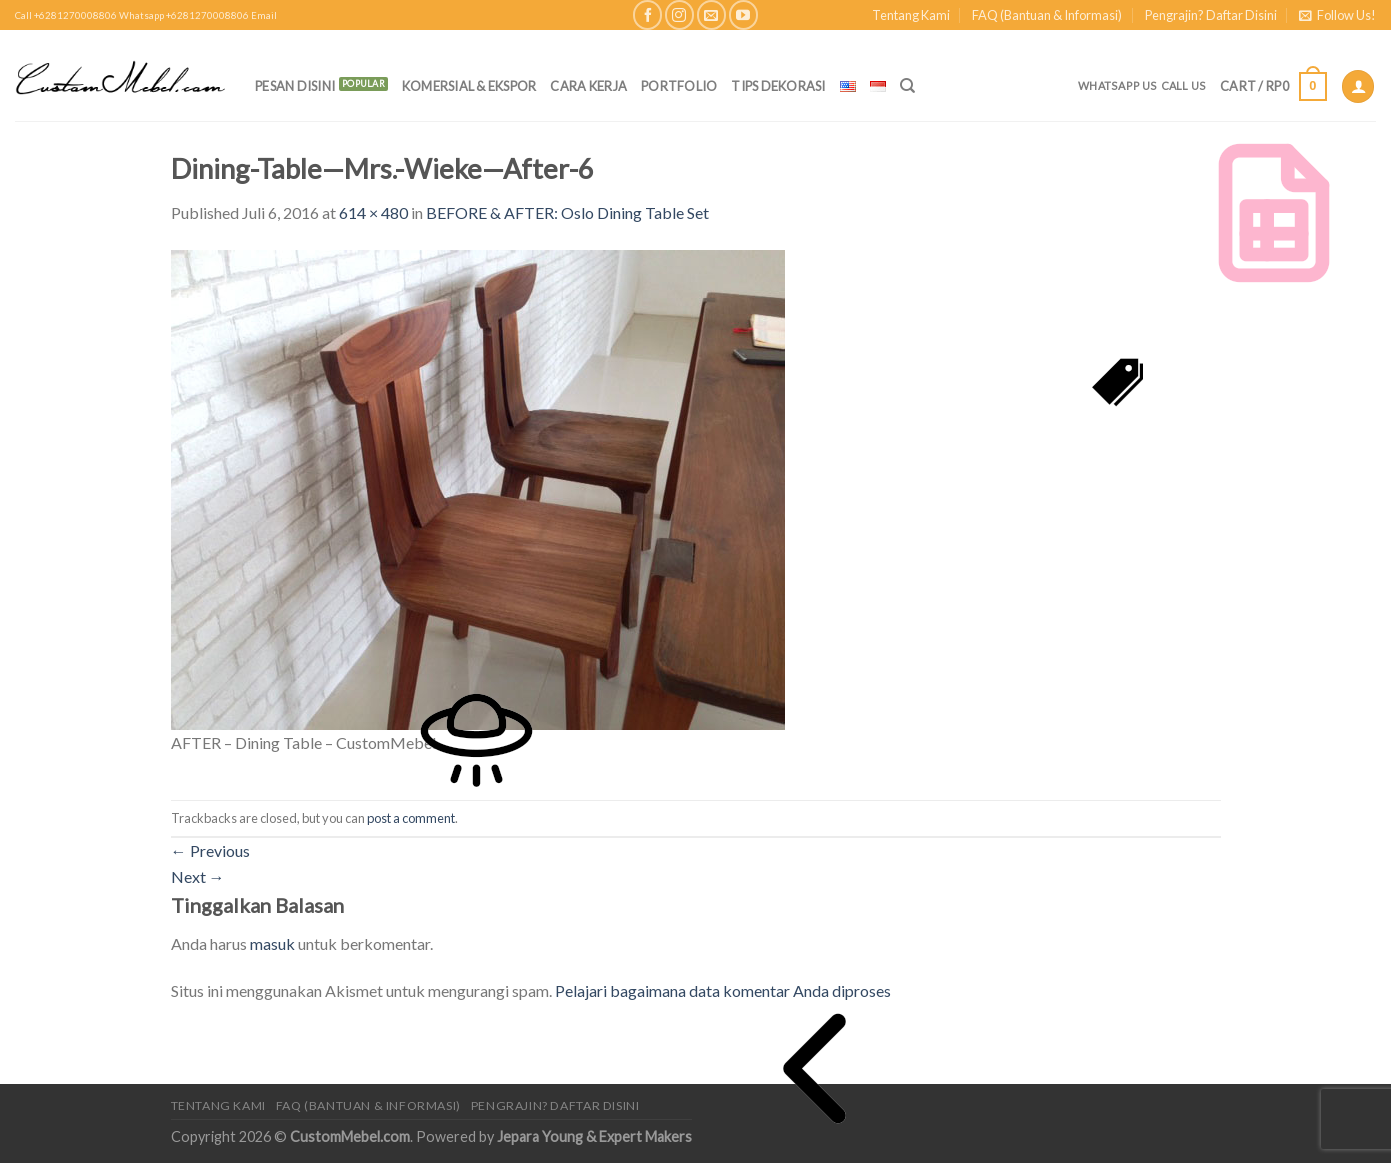 This screenshot has width=1391, height=1163. What do you see at coordinates (1117, 382) in the screenshot?
I see `view or manage tags` at bounding box center [1117, 382].